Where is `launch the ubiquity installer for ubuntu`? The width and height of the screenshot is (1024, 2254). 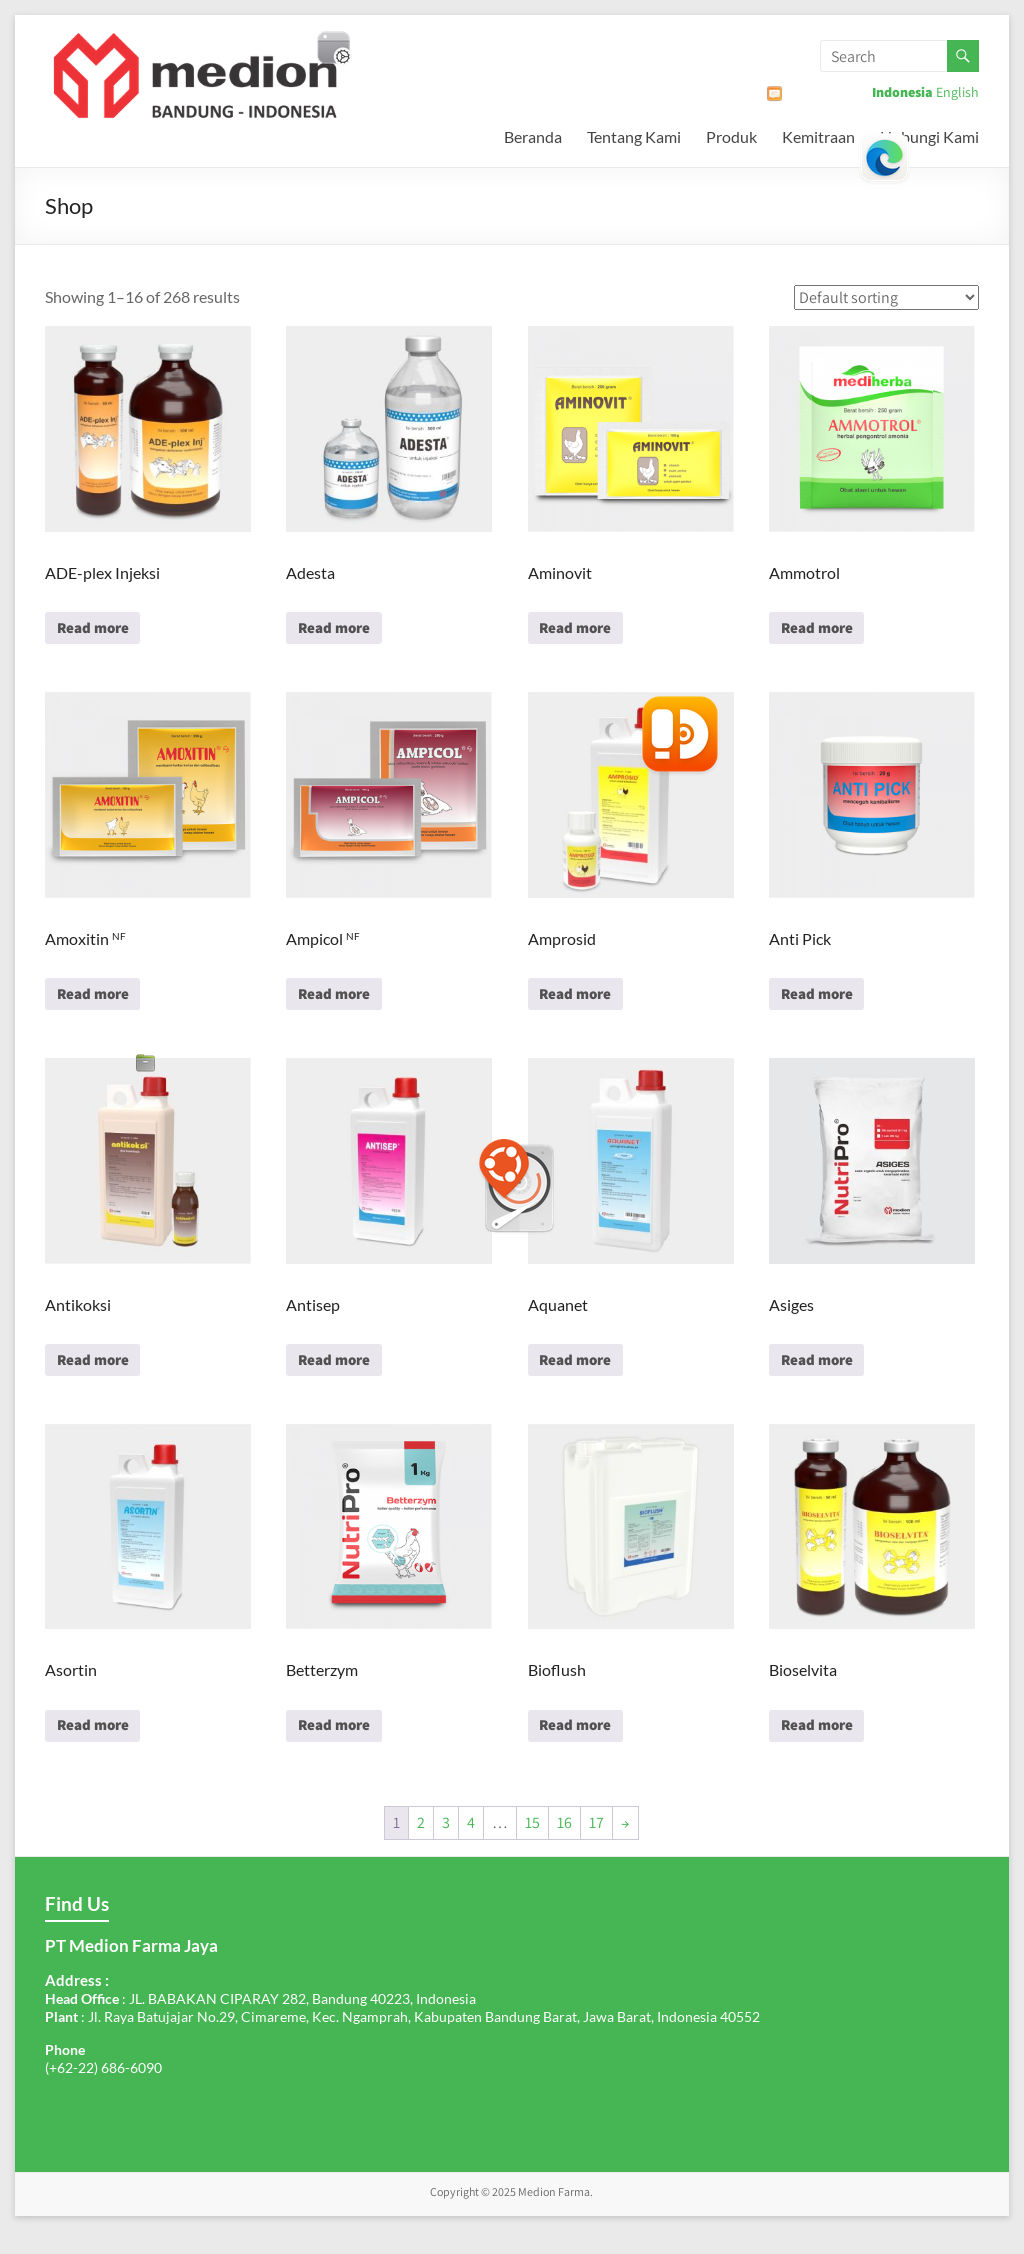
launch the ubiquity installer for ubuntu is located at coordinates (519, 1188).